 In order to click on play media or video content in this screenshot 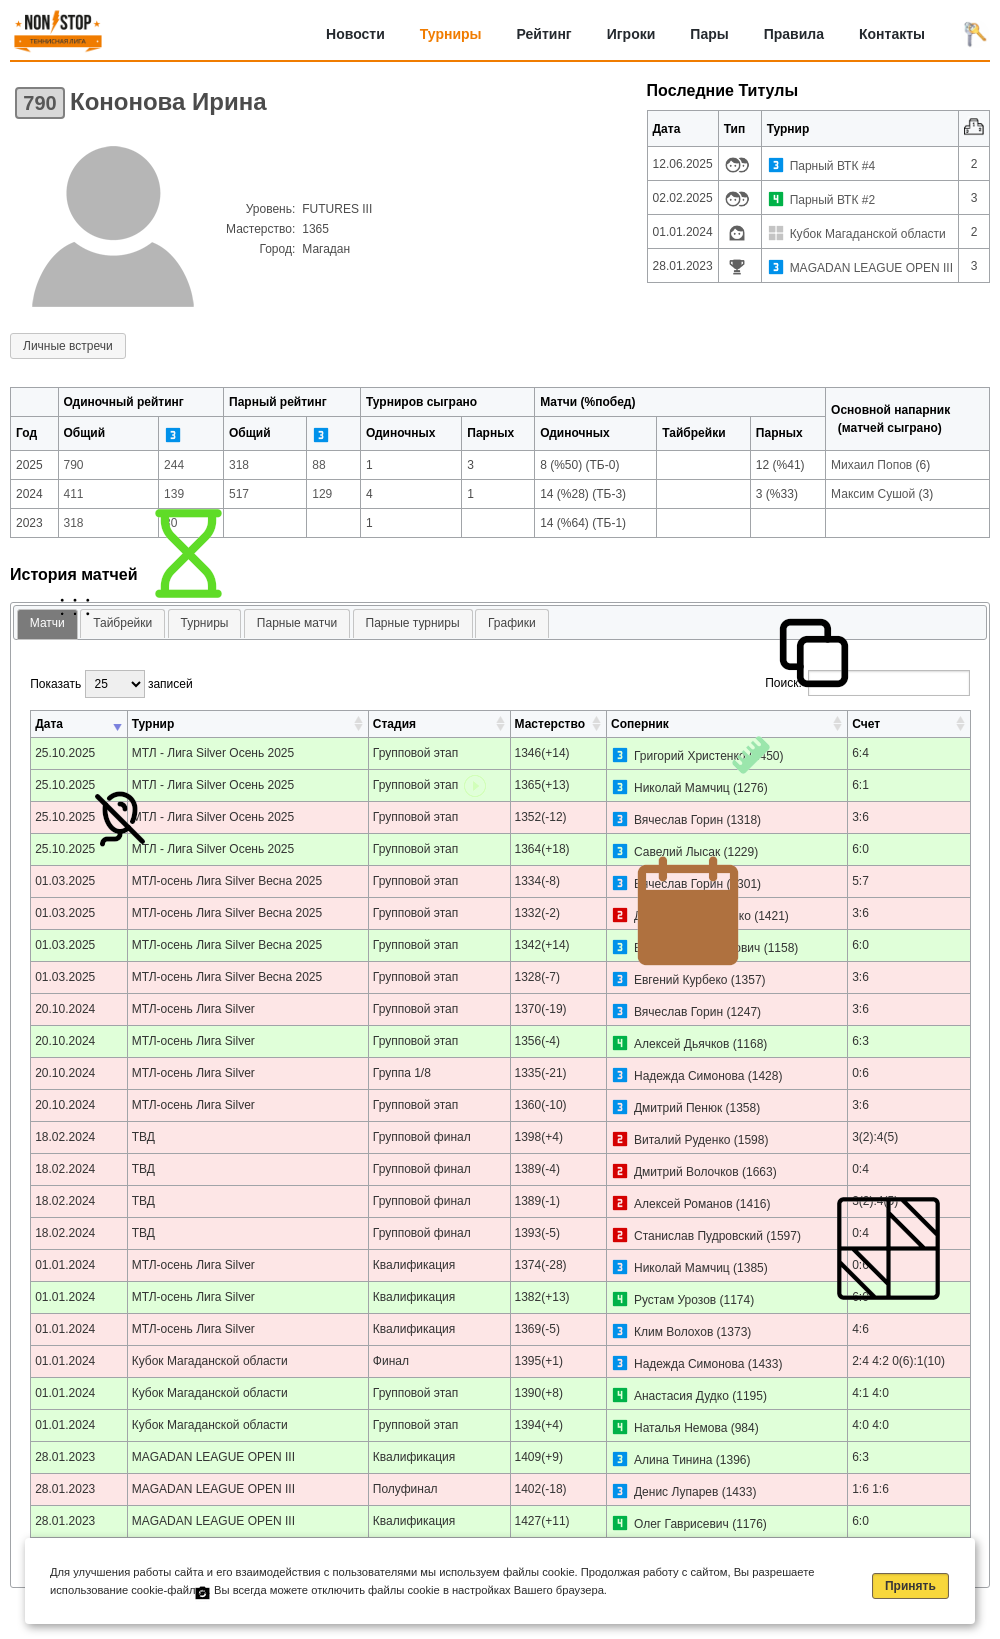, I will do `click(475, 786)`.